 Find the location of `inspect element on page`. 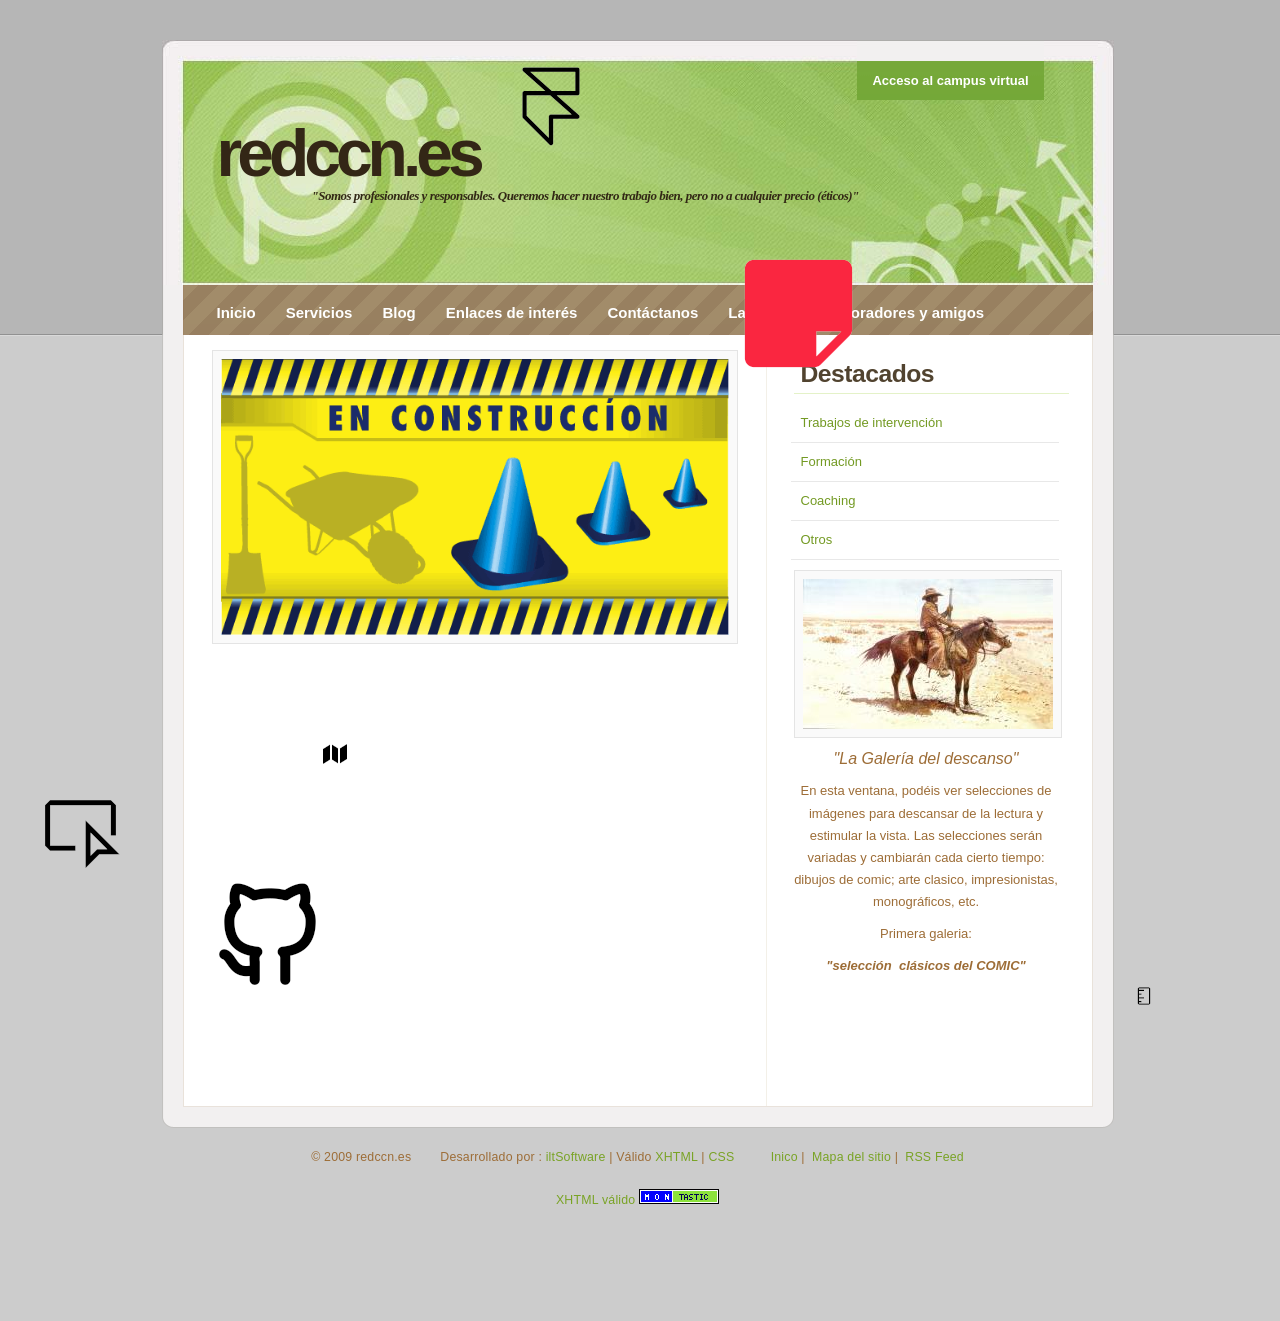

inspect element on page is located at coordinates (80, 830).